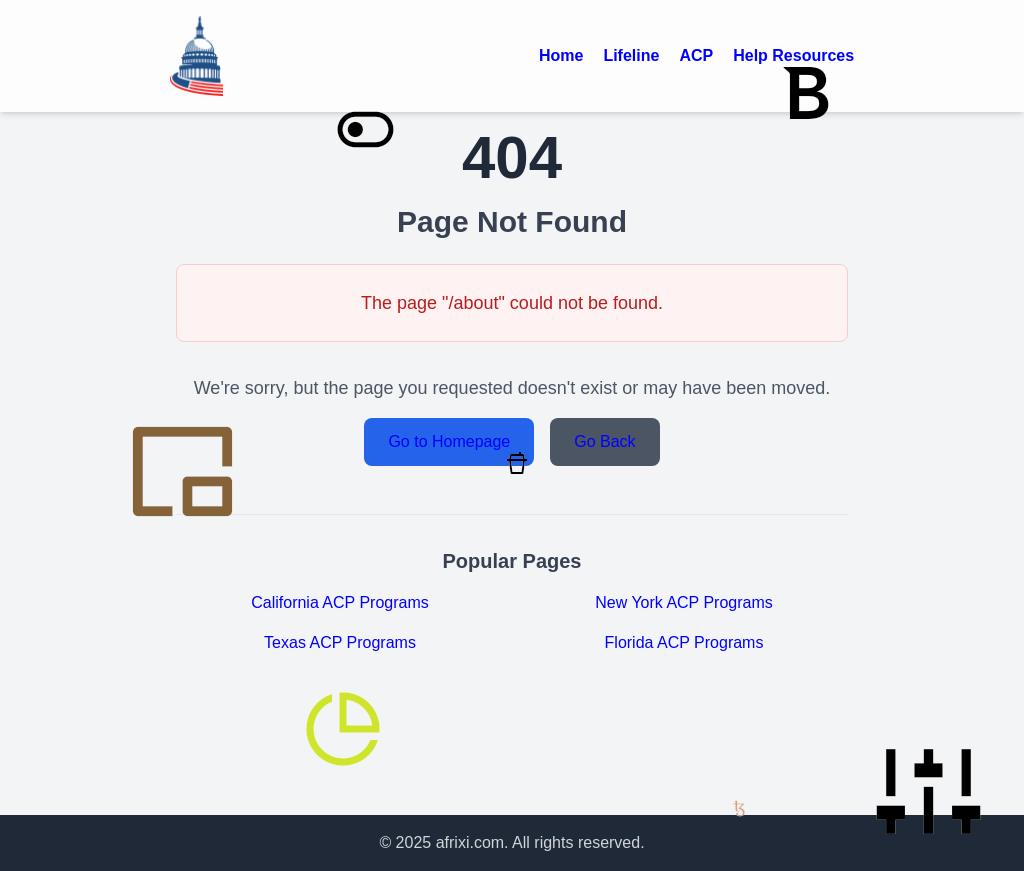 Image resolution: width=1024 pixels, height=871 pixels. Describe the element at coordinates (928, 791) in the screenshot. I see `access audio equalizer settings` at that location.